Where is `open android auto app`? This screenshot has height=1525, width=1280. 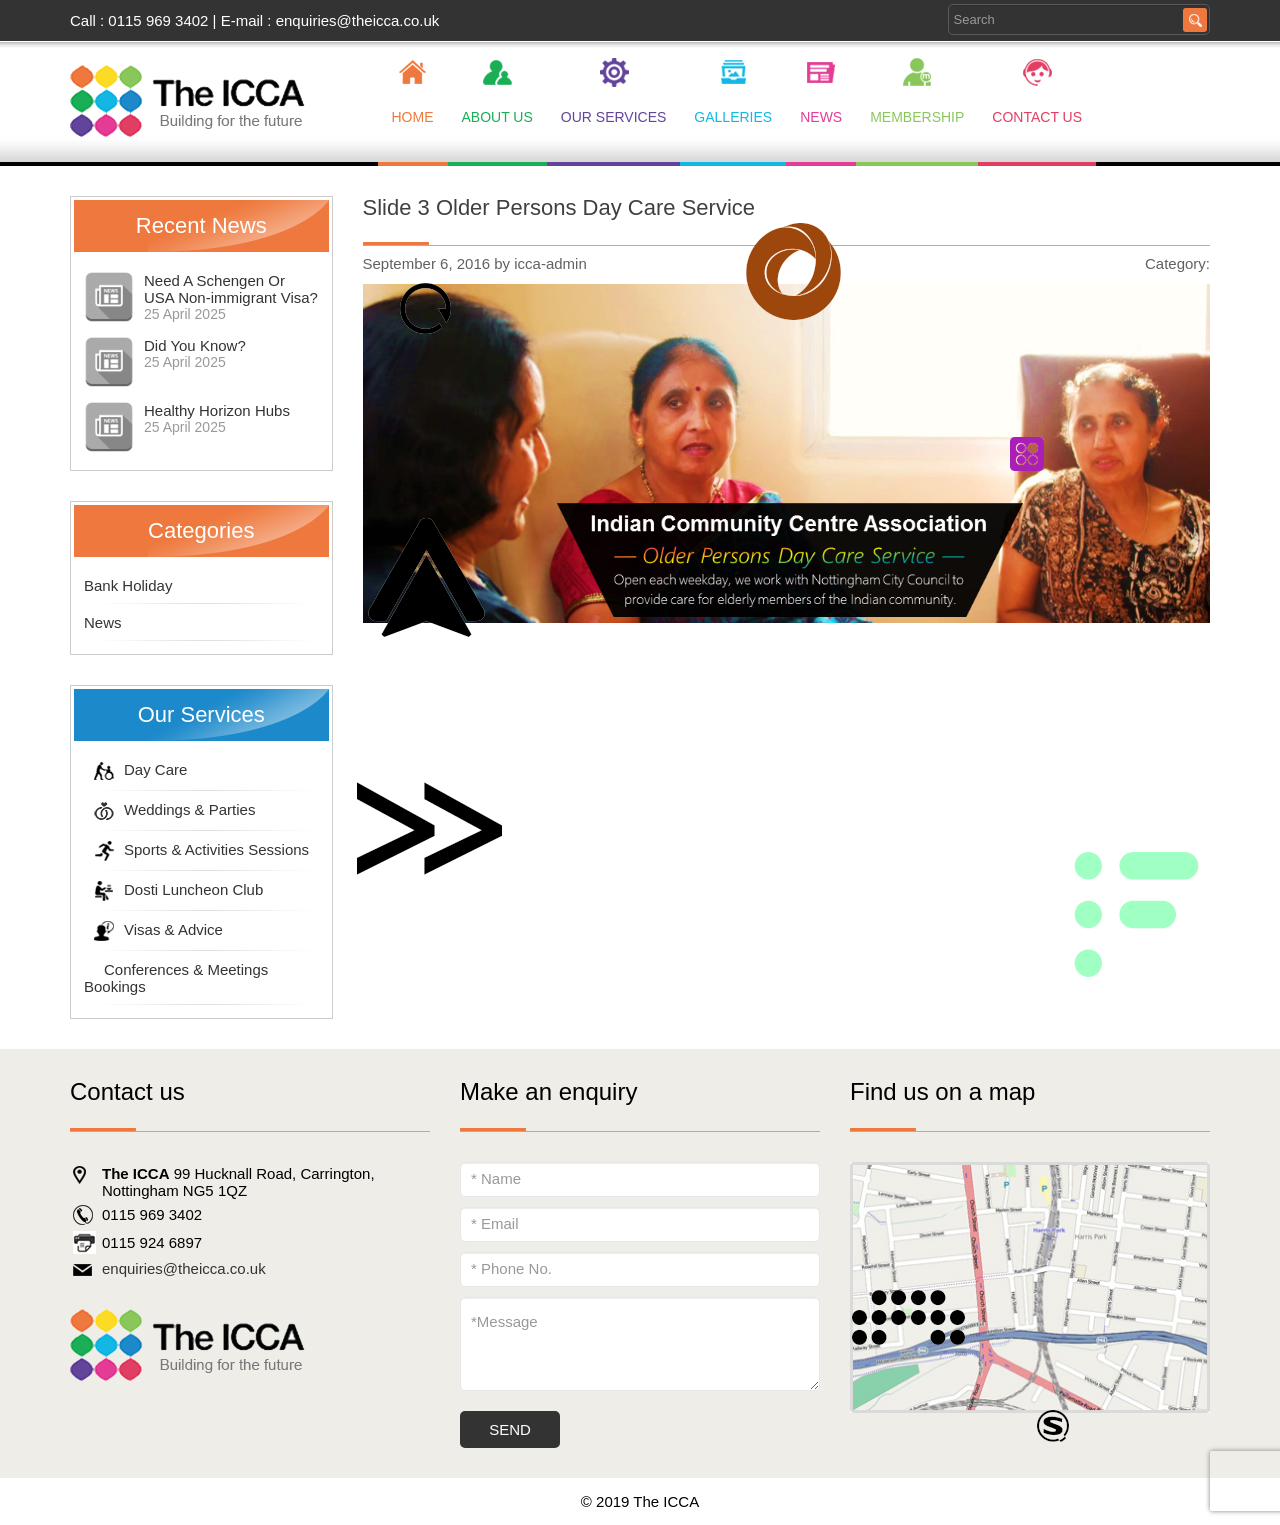
open android auto app is located at coordinates (426, 577).